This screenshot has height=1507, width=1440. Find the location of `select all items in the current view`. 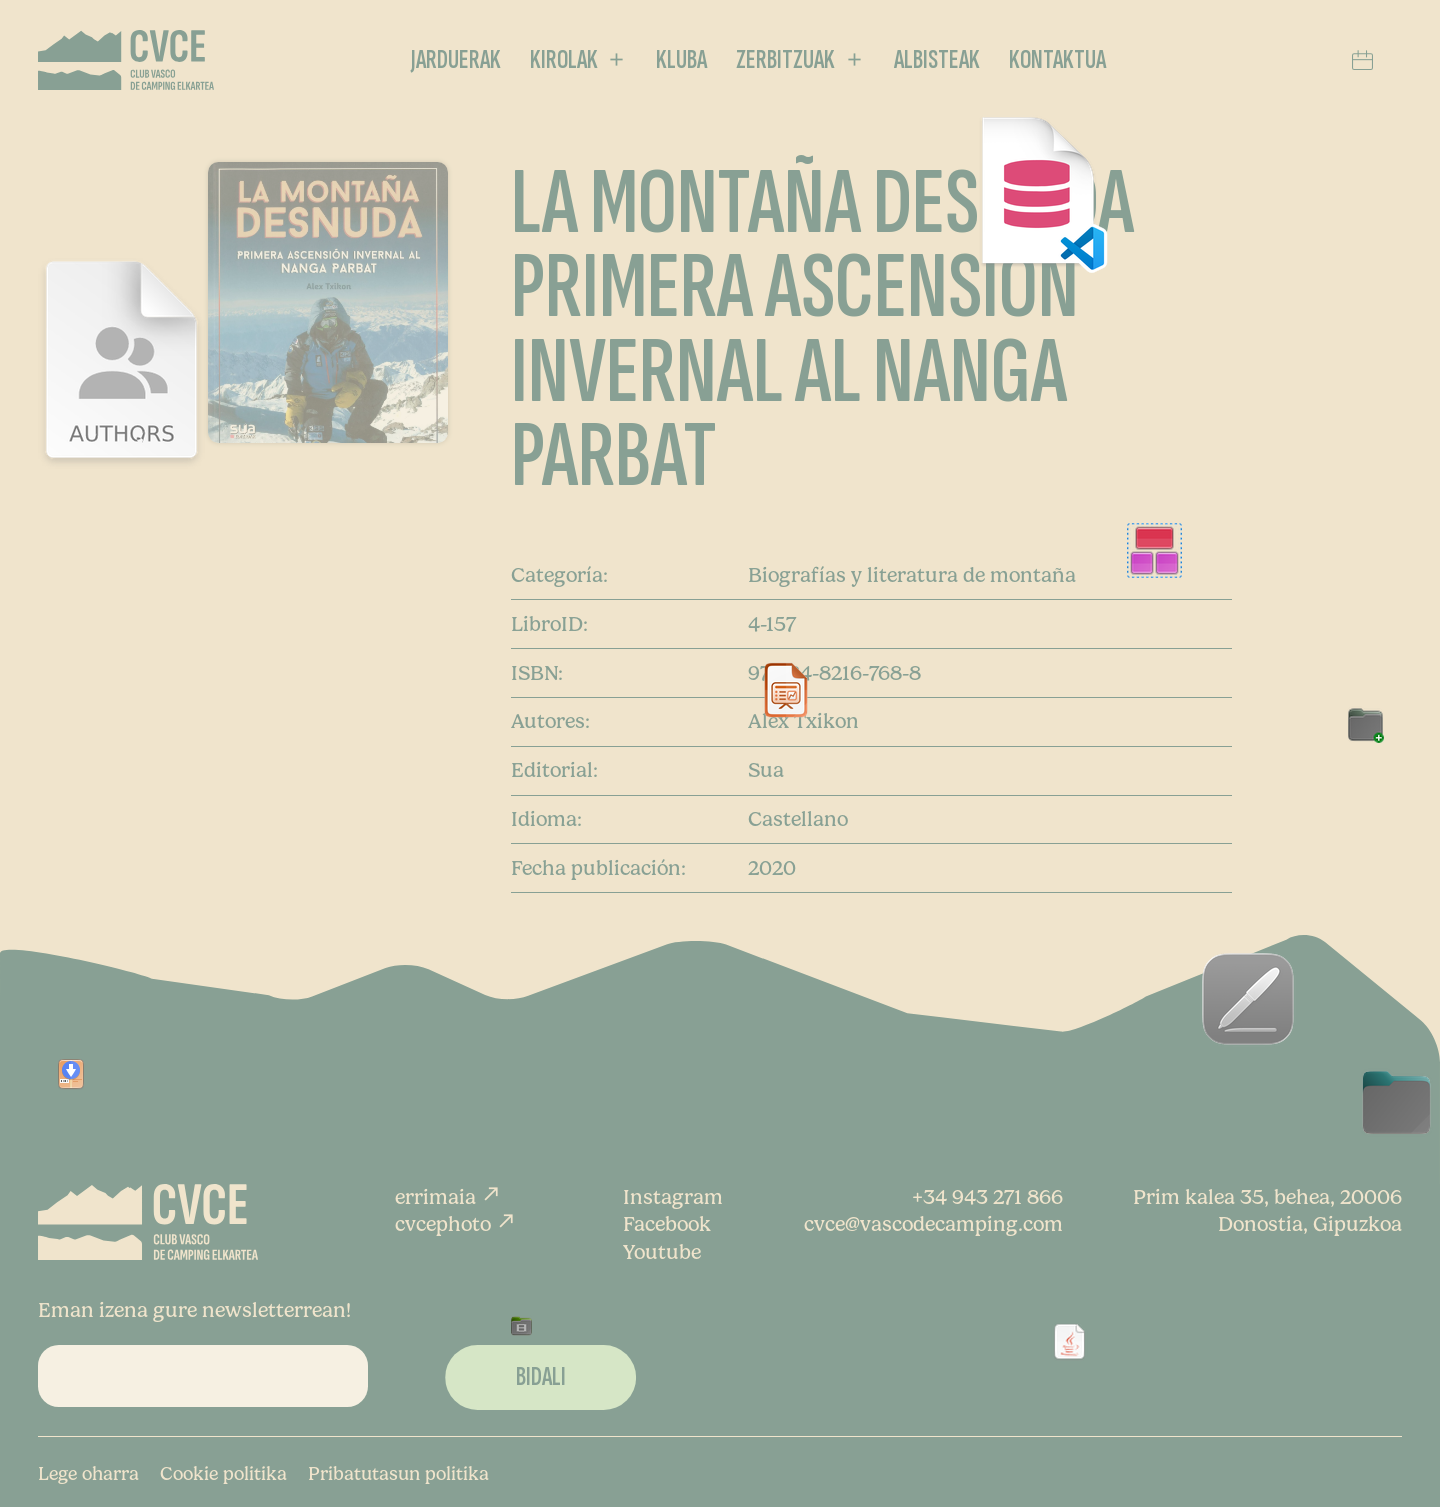

select all items in the current view is located at coordinates (1154, 550).